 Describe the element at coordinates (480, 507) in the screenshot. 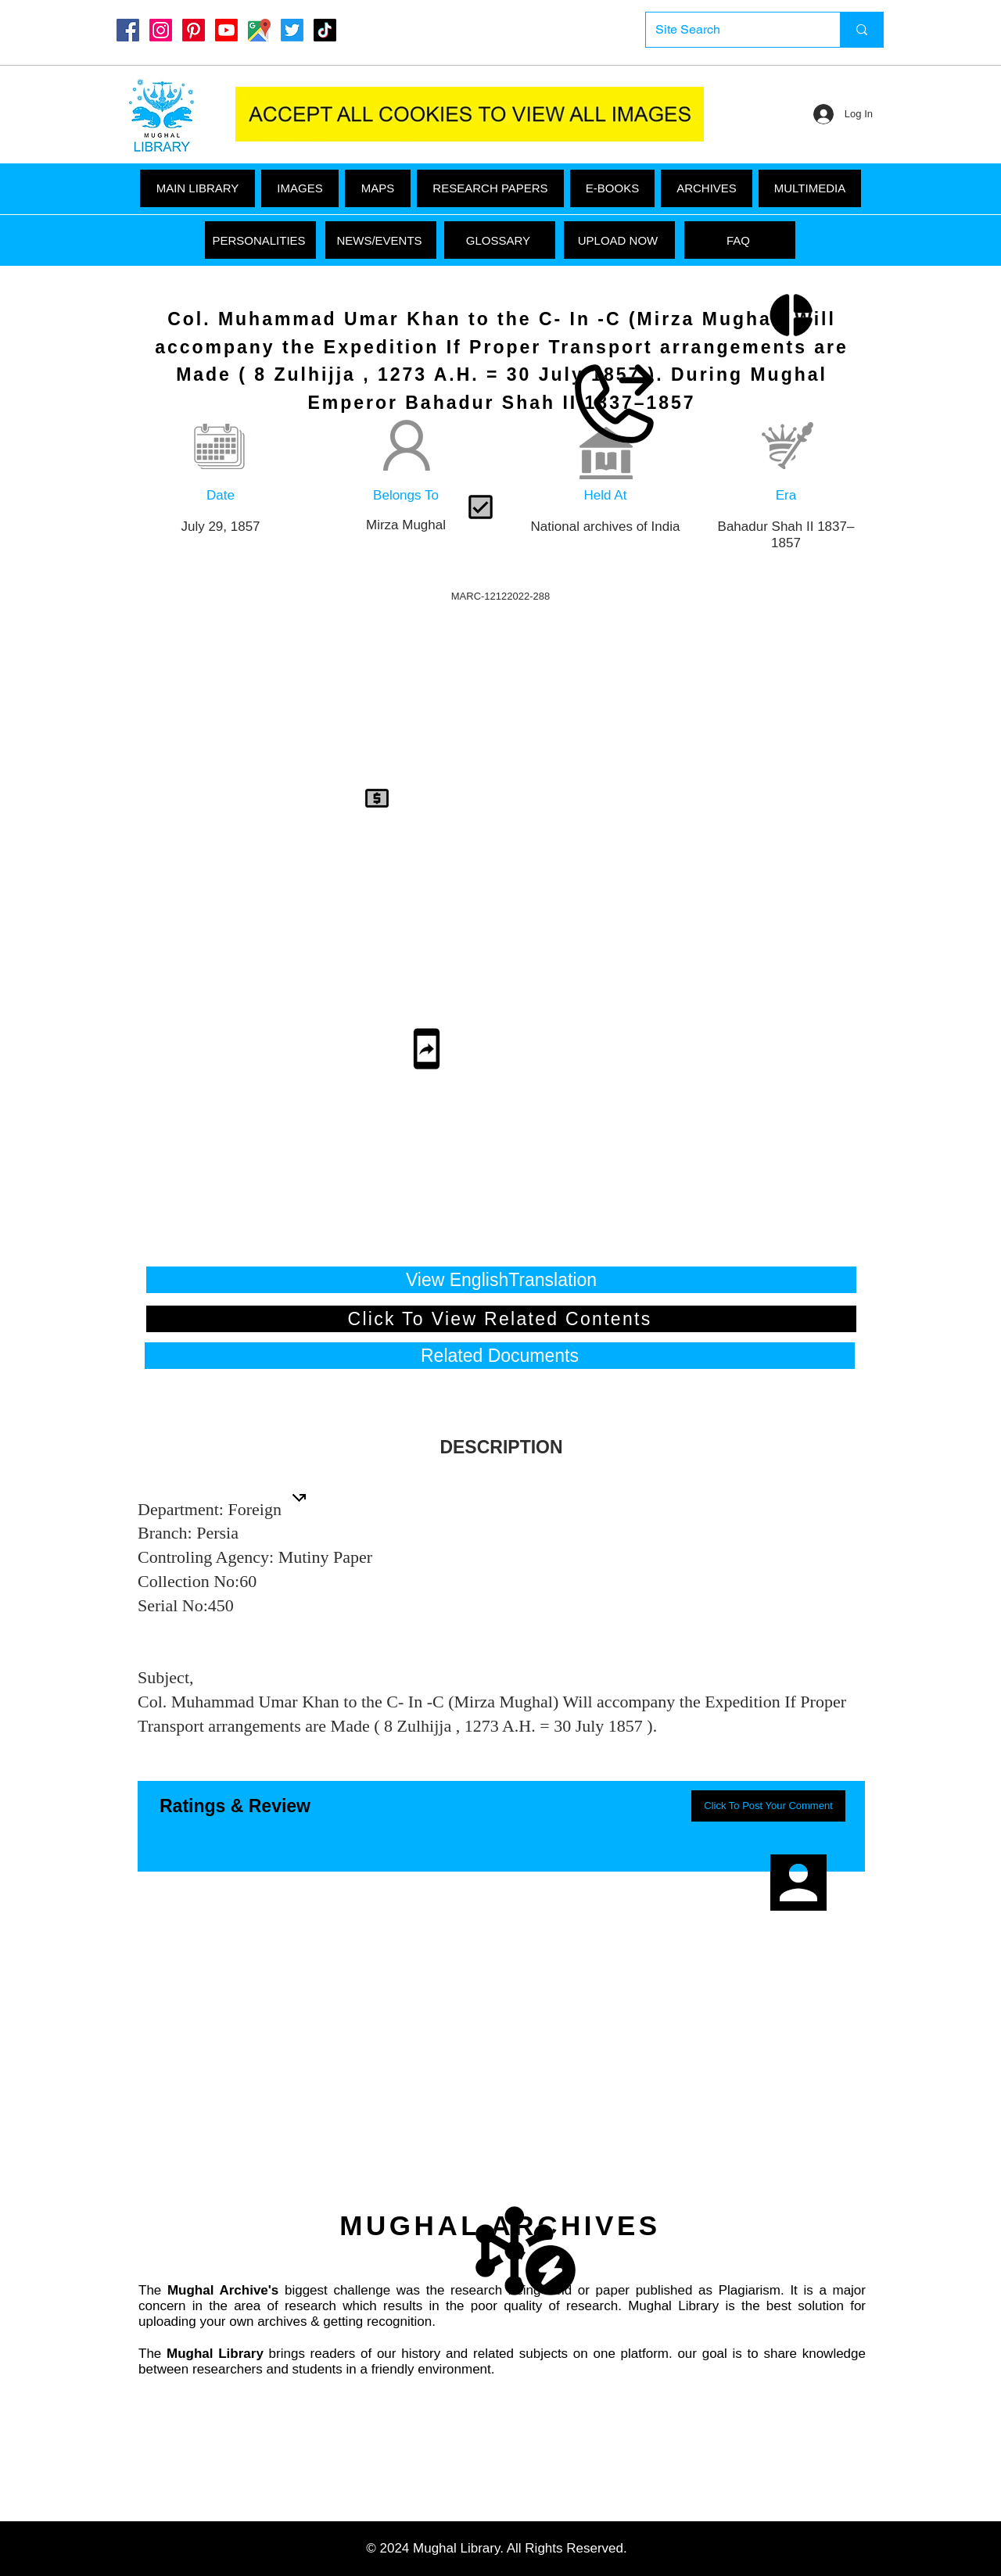

I see `select or confirm an option` at that location.